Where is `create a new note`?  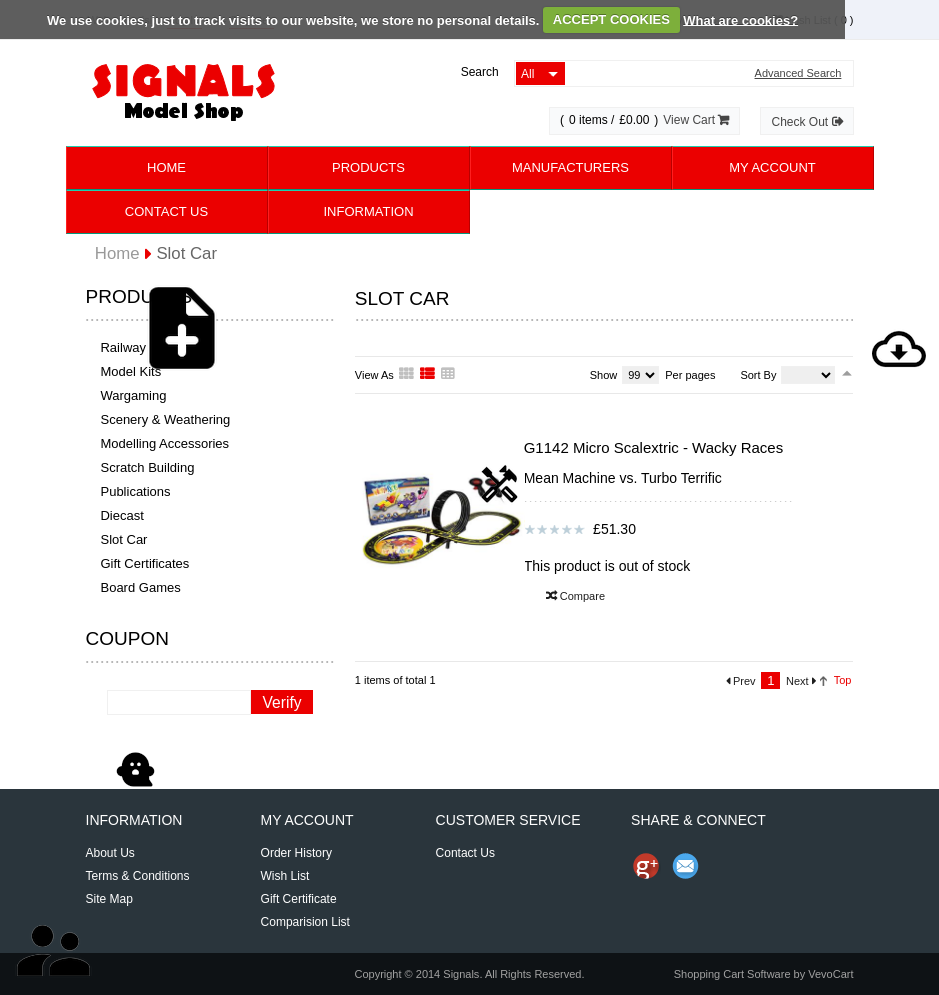 create a new note is located at coordinates (182, 328).